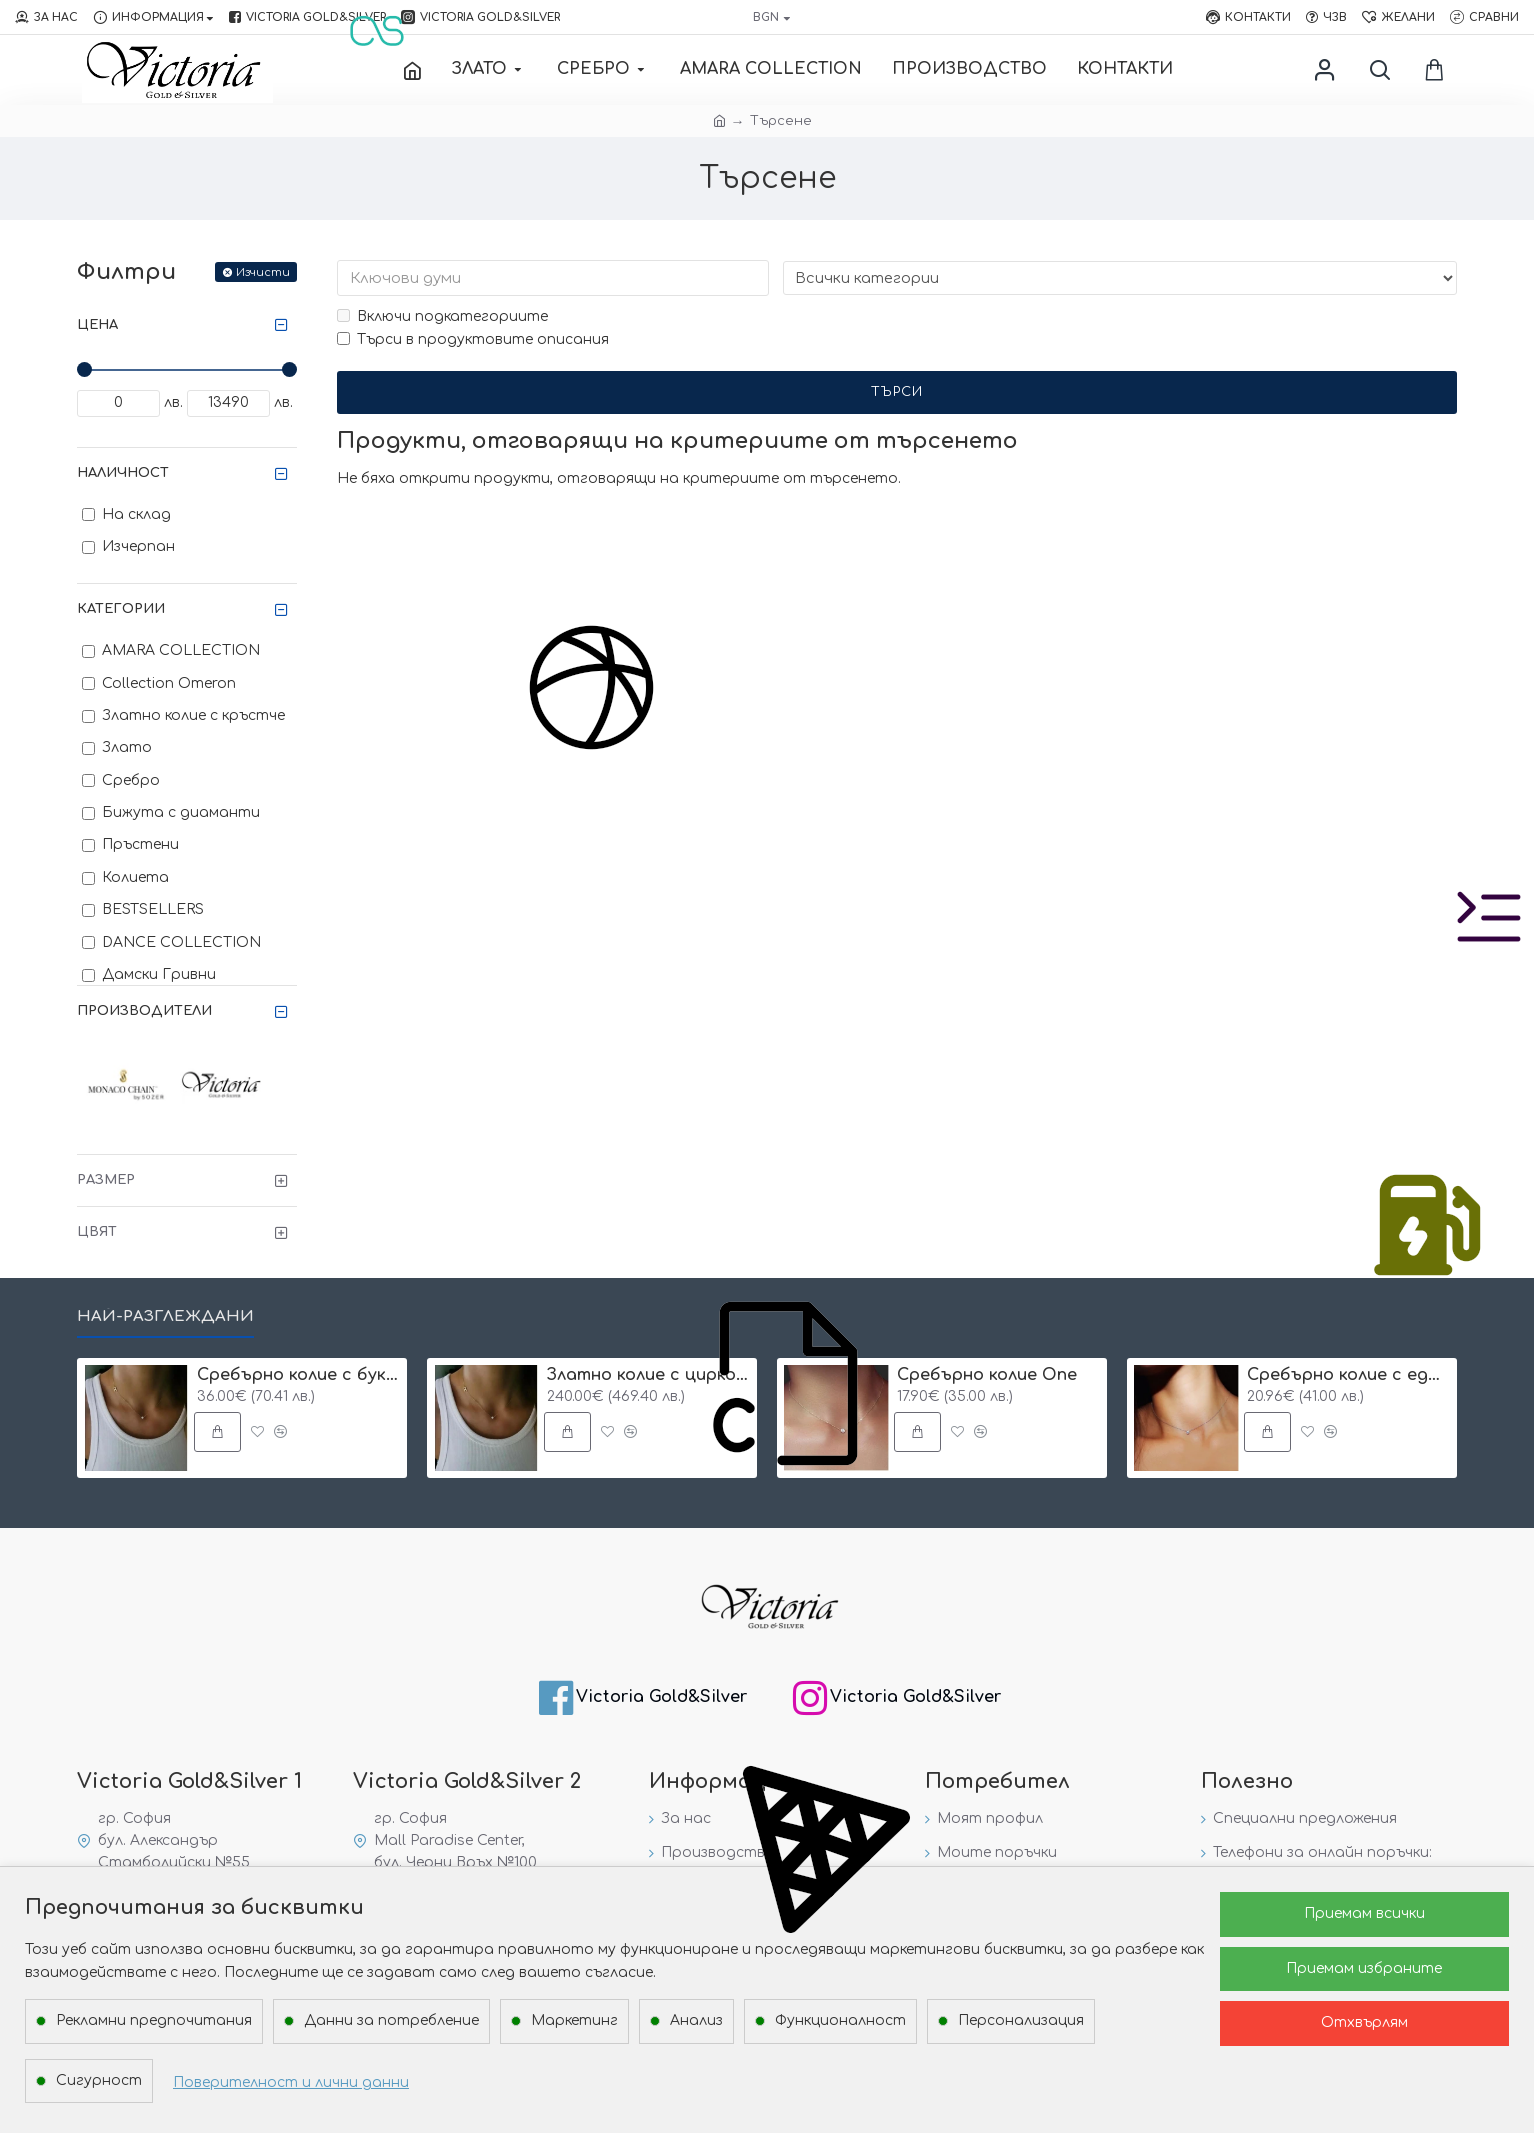 Image resolution: width=1534 pixels, height=2133 pixels. I want to click on find nearby EV charging stations, so click(1430, 1225).